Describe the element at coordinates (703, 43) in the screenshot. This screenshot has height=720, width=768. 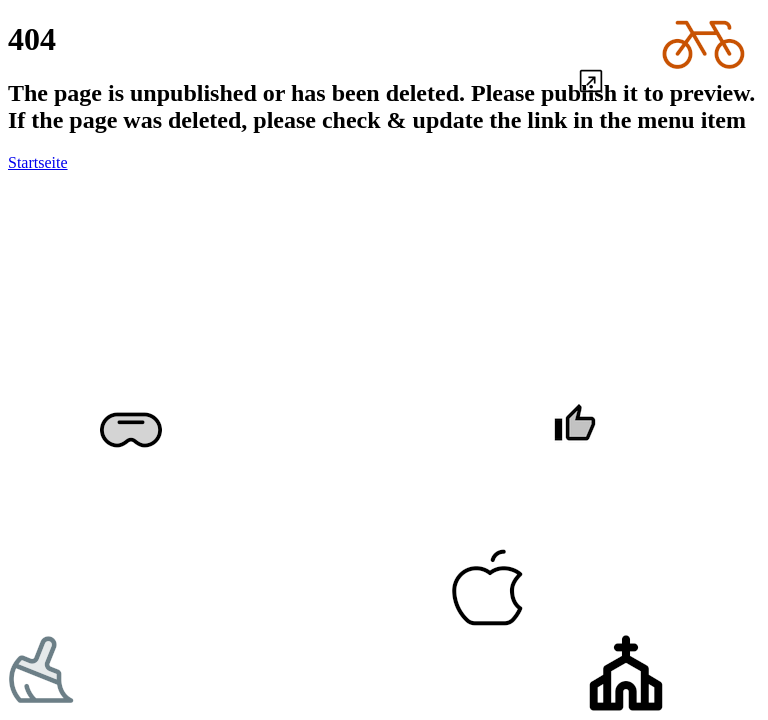
I see `access bike rental or cycling options` at that location.